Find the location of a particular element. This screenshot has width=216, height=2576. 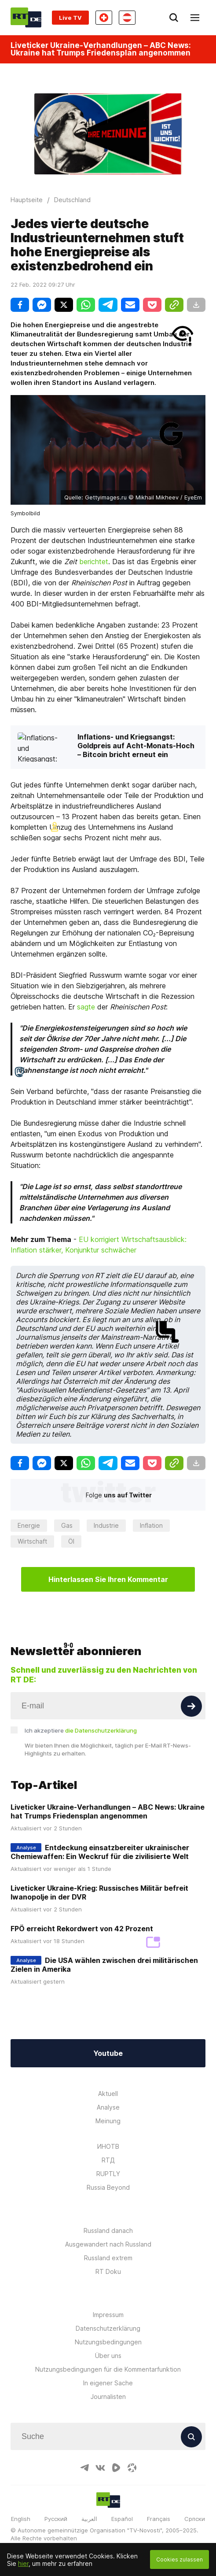

view alert or warning details is located at coordinates (183, 333).